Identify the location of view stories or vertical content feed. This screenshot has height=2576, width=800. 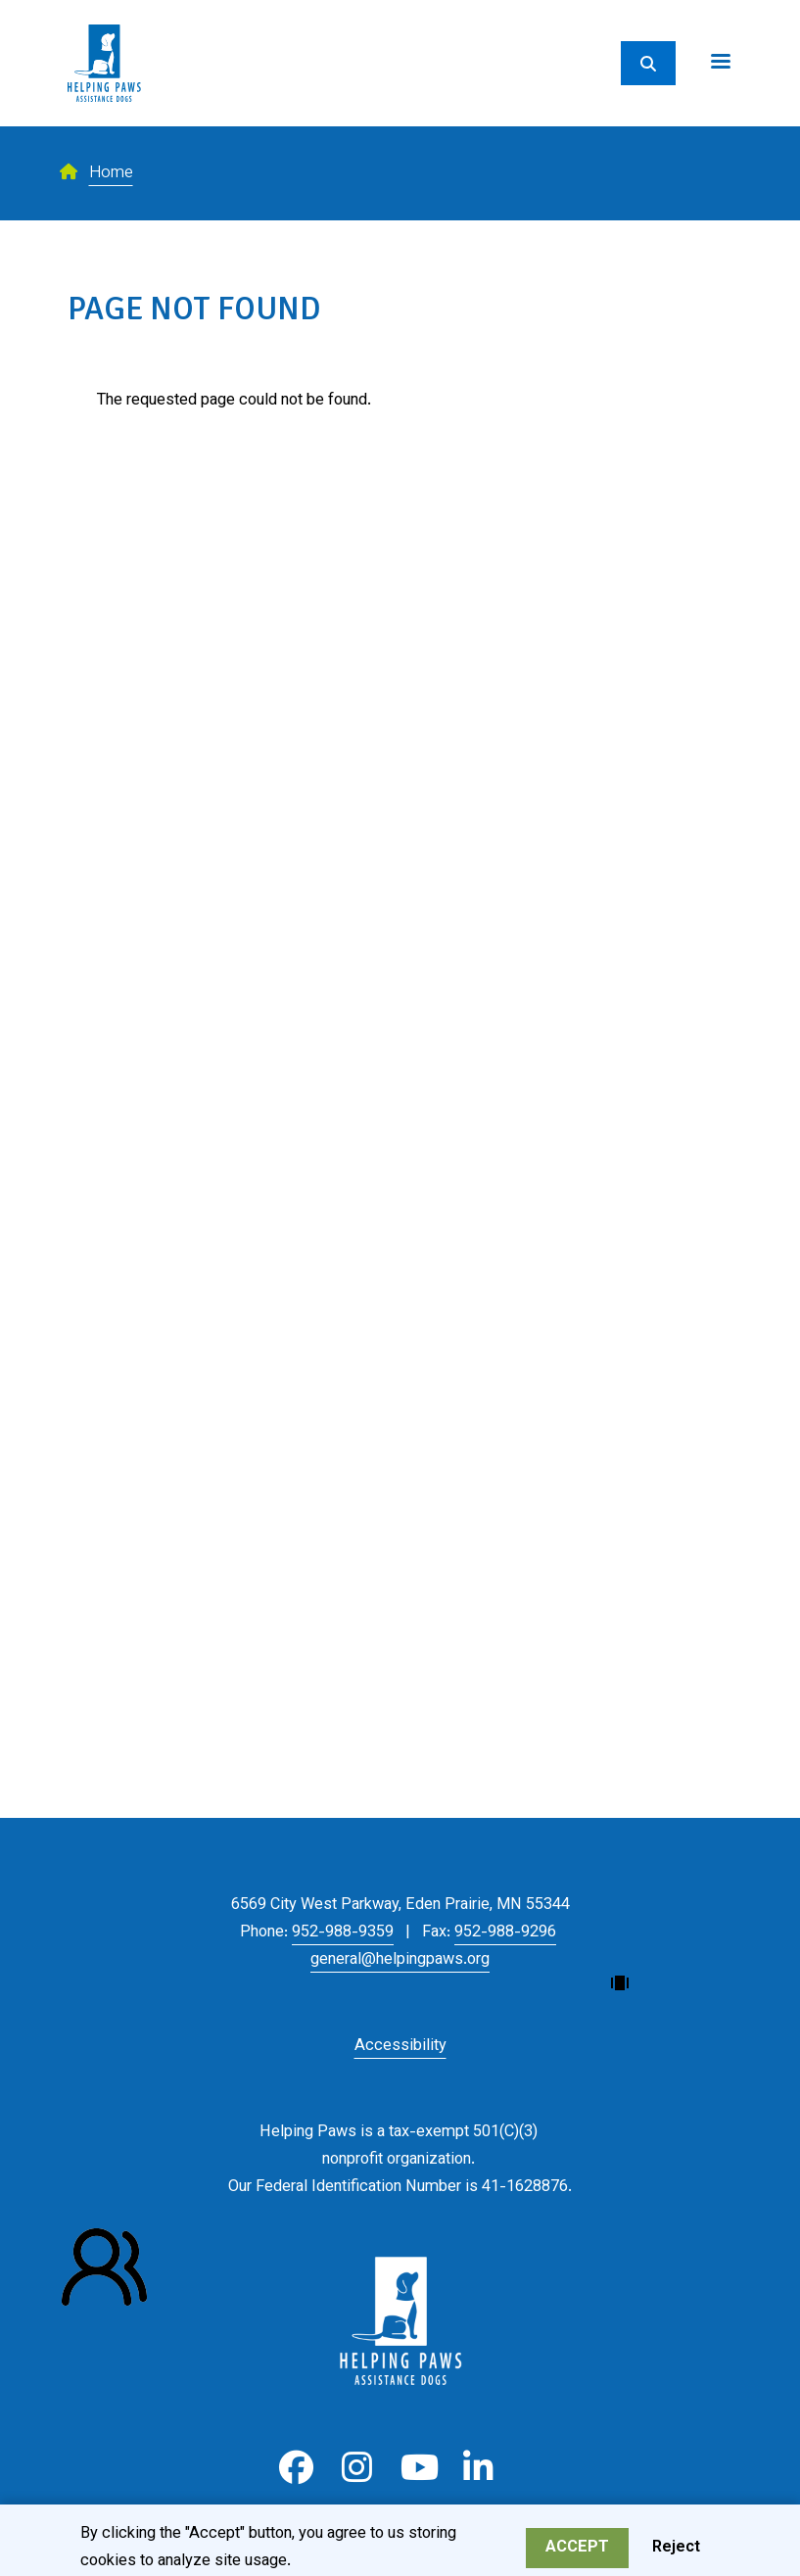
(620, 1983).